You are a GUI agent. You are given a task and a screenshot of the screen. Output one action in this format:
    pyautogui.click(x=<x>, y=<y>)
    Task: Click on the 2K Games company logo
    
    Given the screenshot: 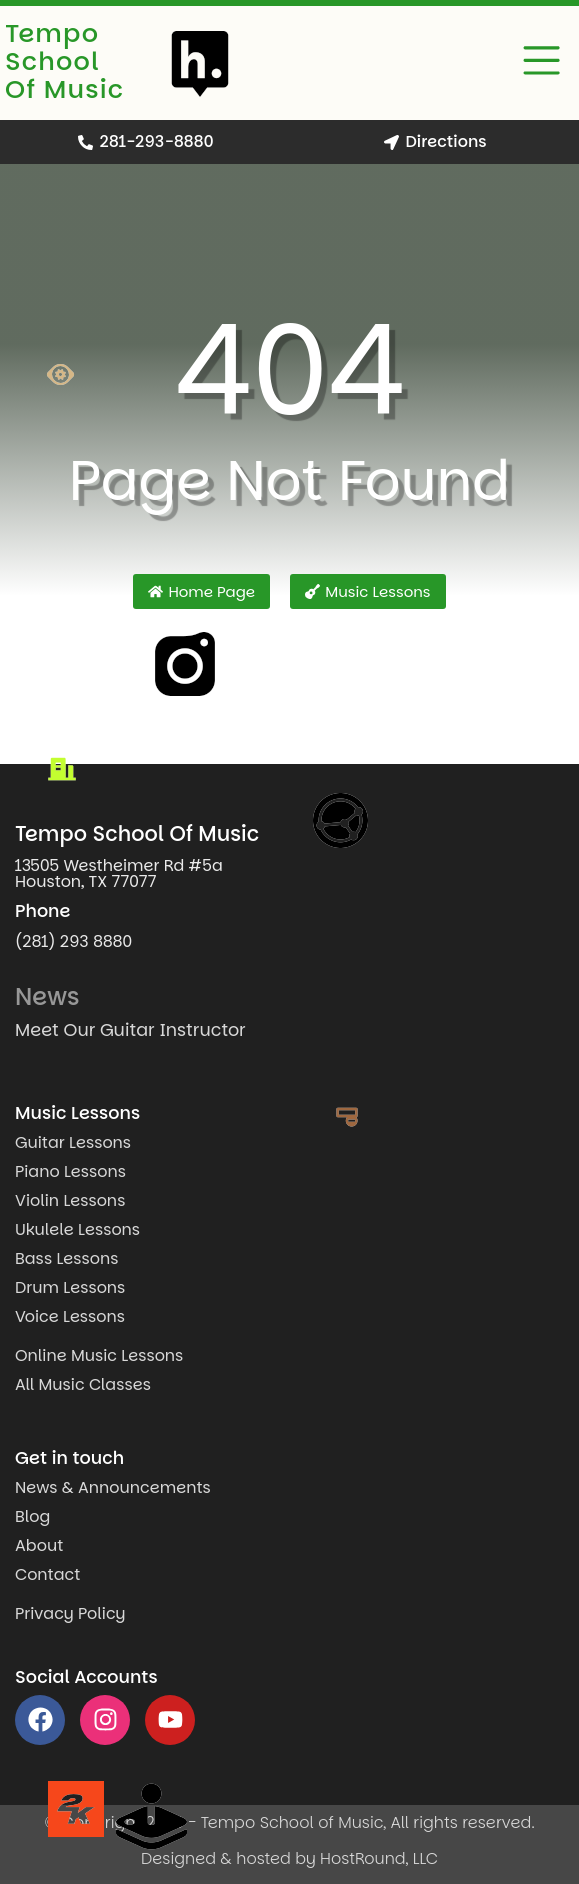 What is the action you would take?
    pyautogui.click(x=76, y=1809)
    